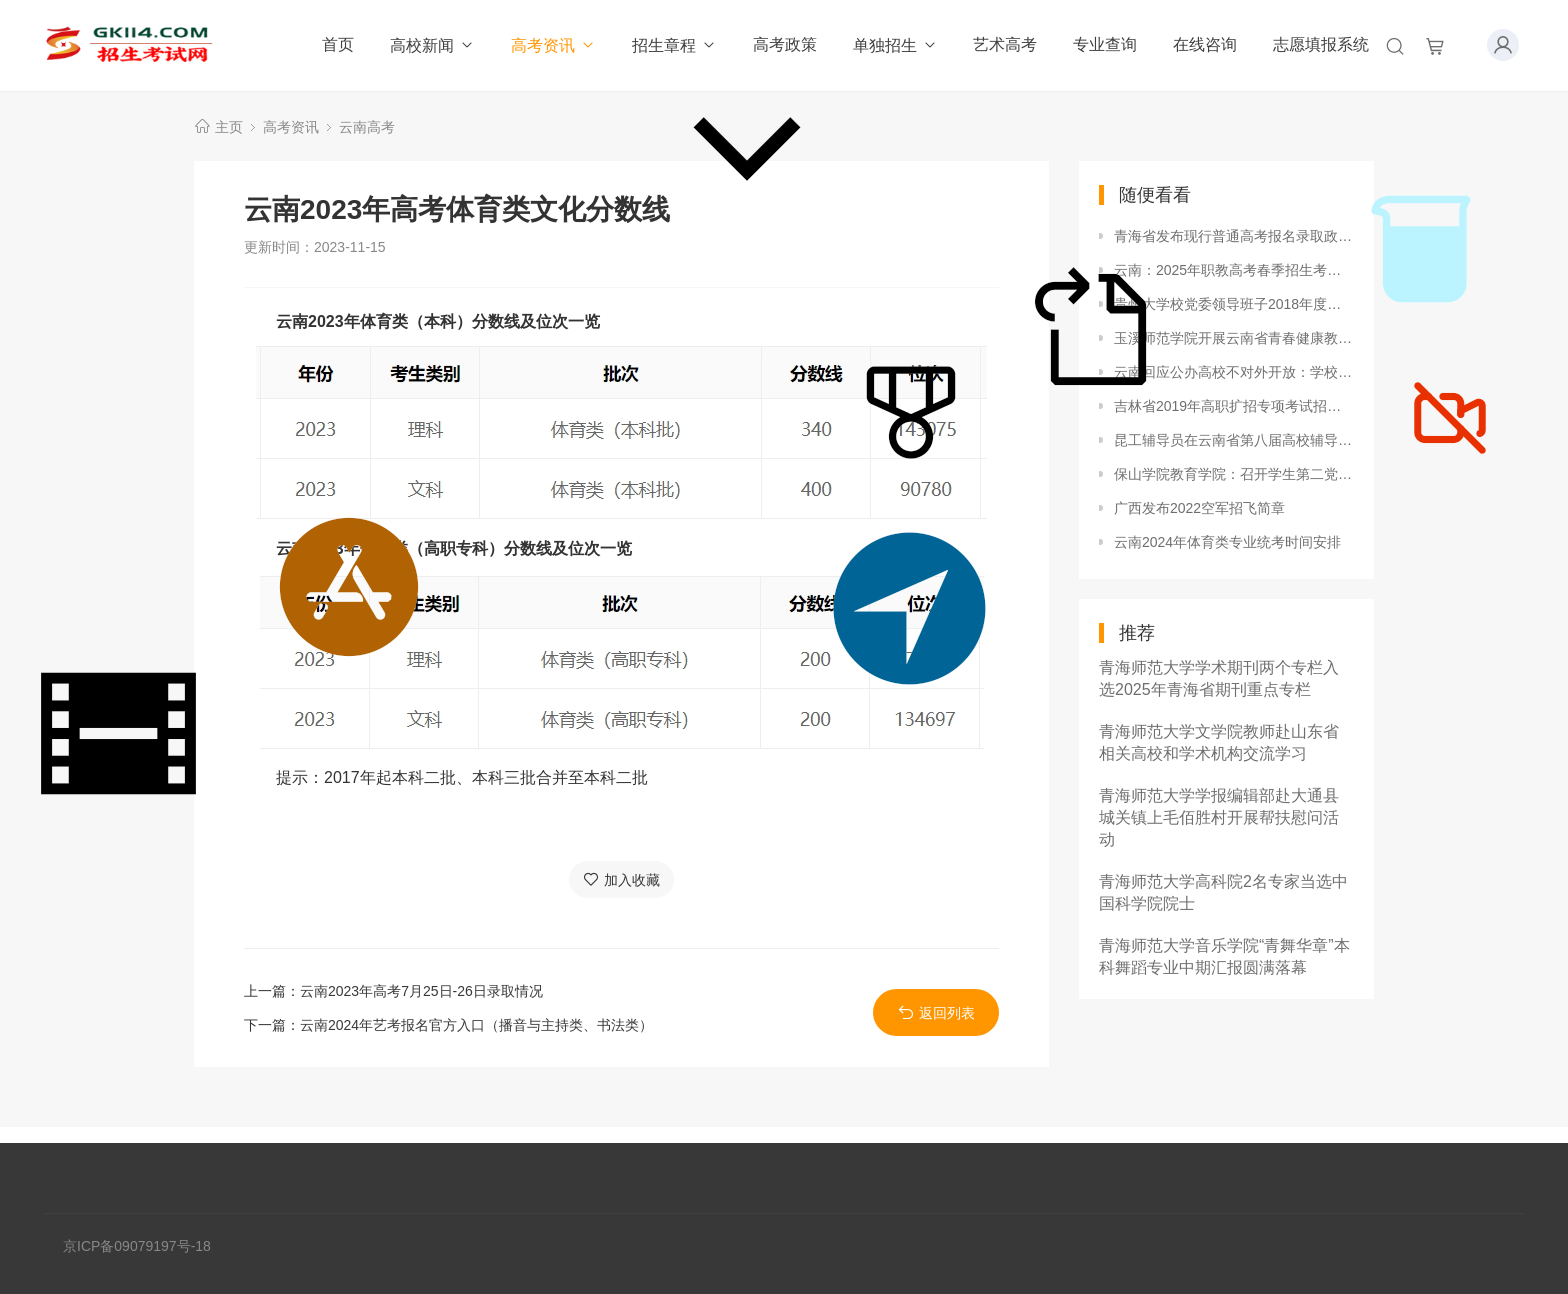  Describe the element at coordinates (1421, 249) in the screenshot. I see `access experimental or beta features` at that location.